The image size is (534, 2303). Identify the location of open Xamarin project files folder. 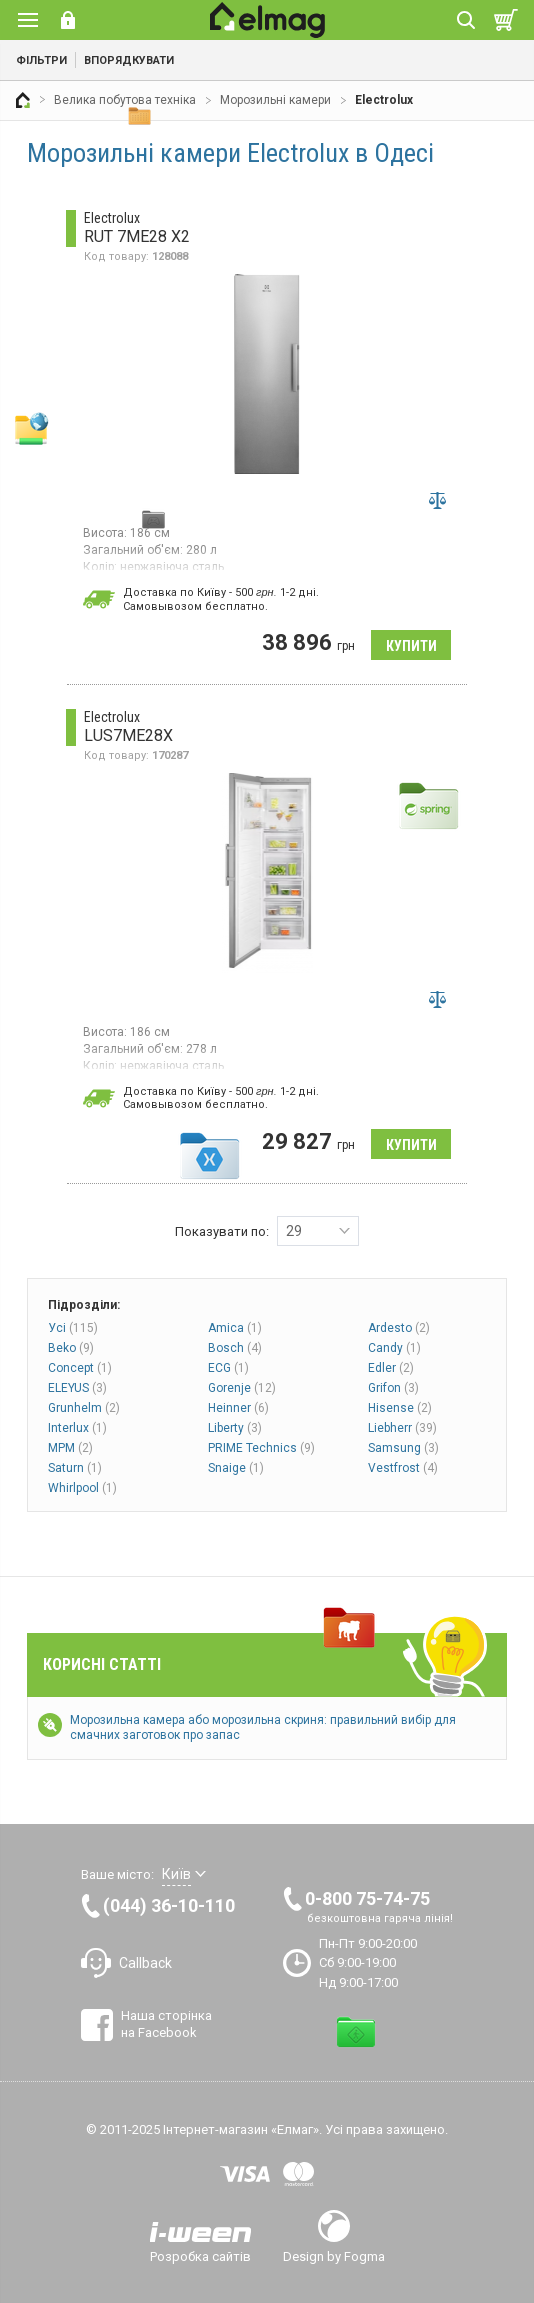
(209, 1157).